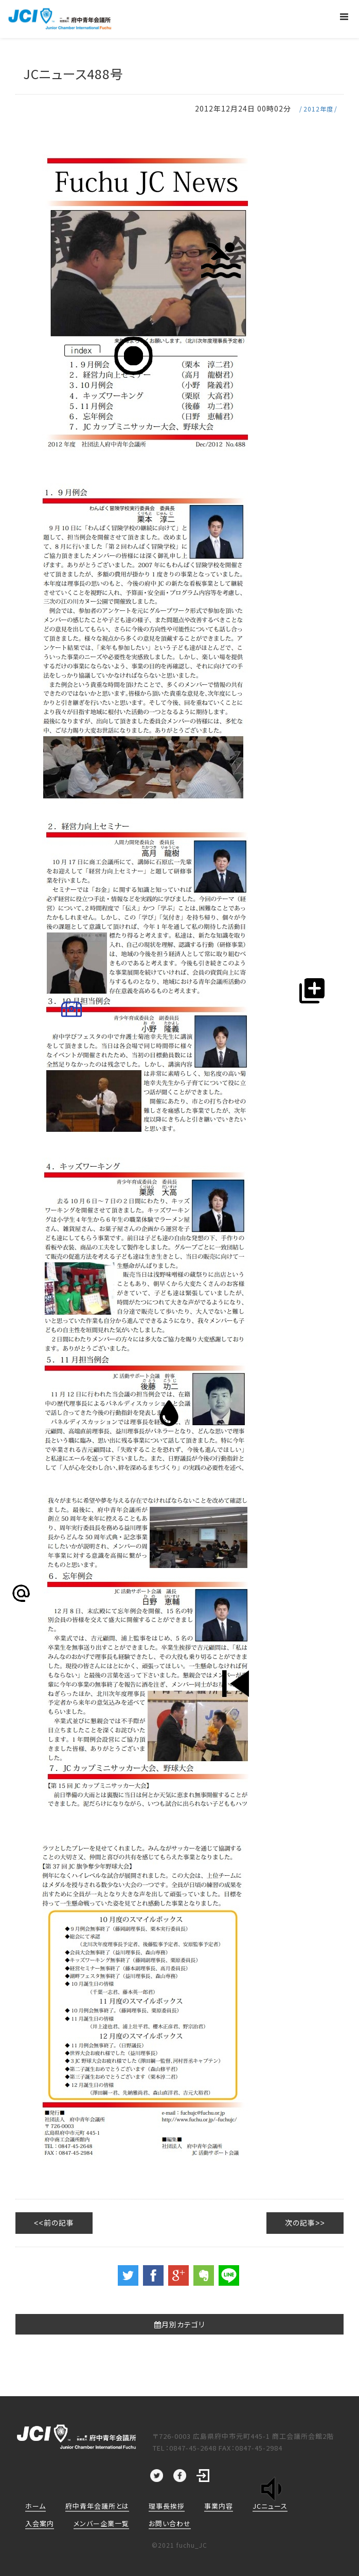 The width and height of the screenshot is (359, 2576). Describe the element at coordinates (221, 260) in the screenshot. I see `view pool or swimming amenities` at that location.